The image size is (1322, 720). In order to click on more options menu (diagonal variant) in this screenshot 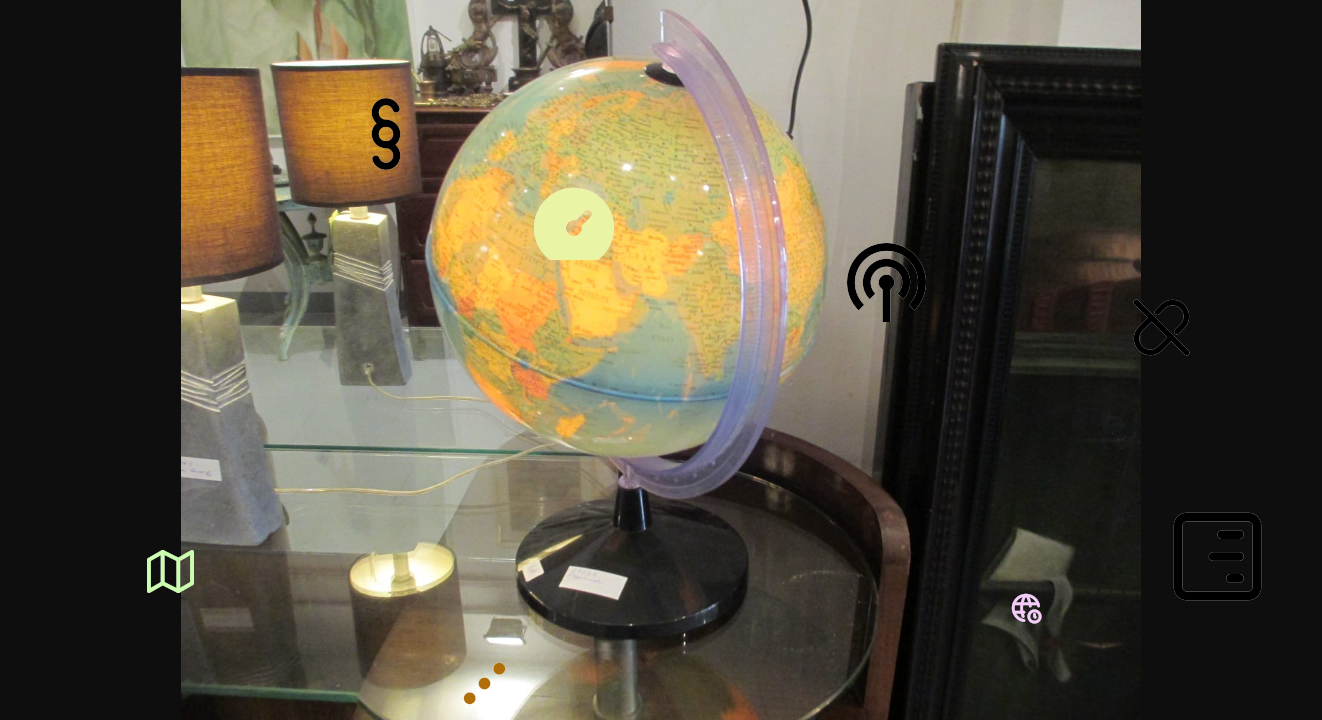, I will do `click(484, 683)`.